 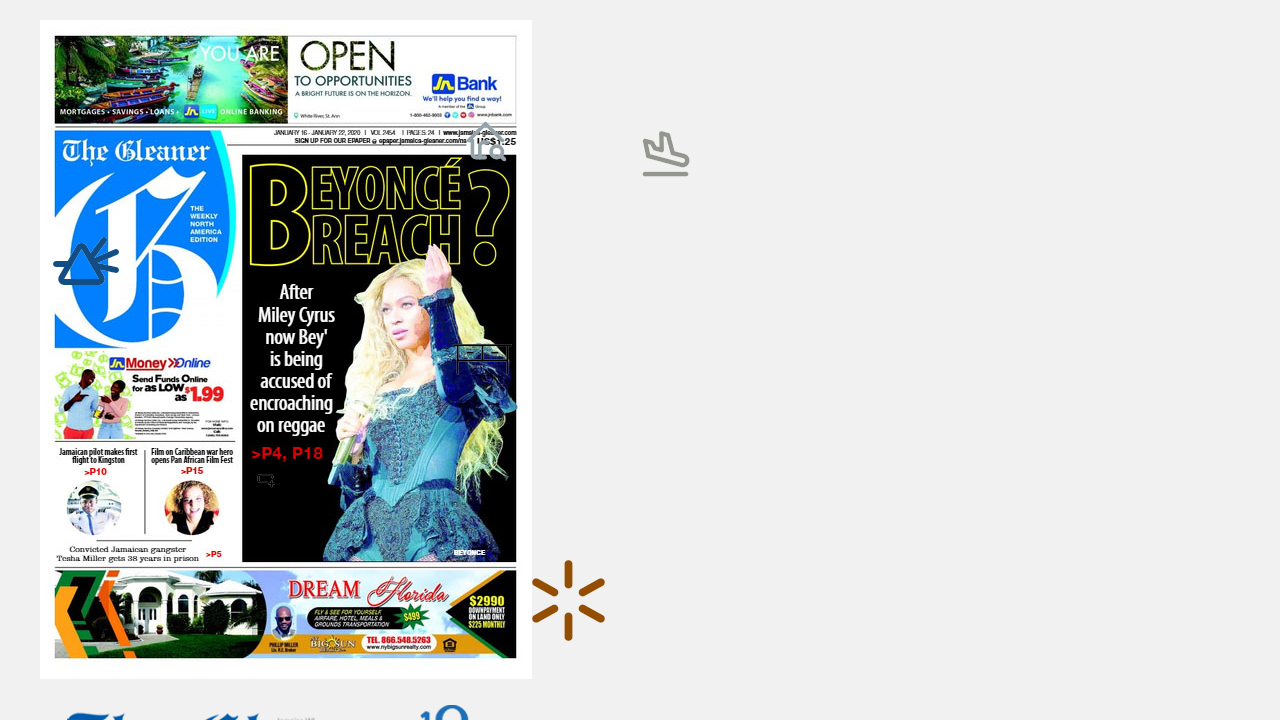 I want to click on walmart app or website link, so click(x=568, y=600).